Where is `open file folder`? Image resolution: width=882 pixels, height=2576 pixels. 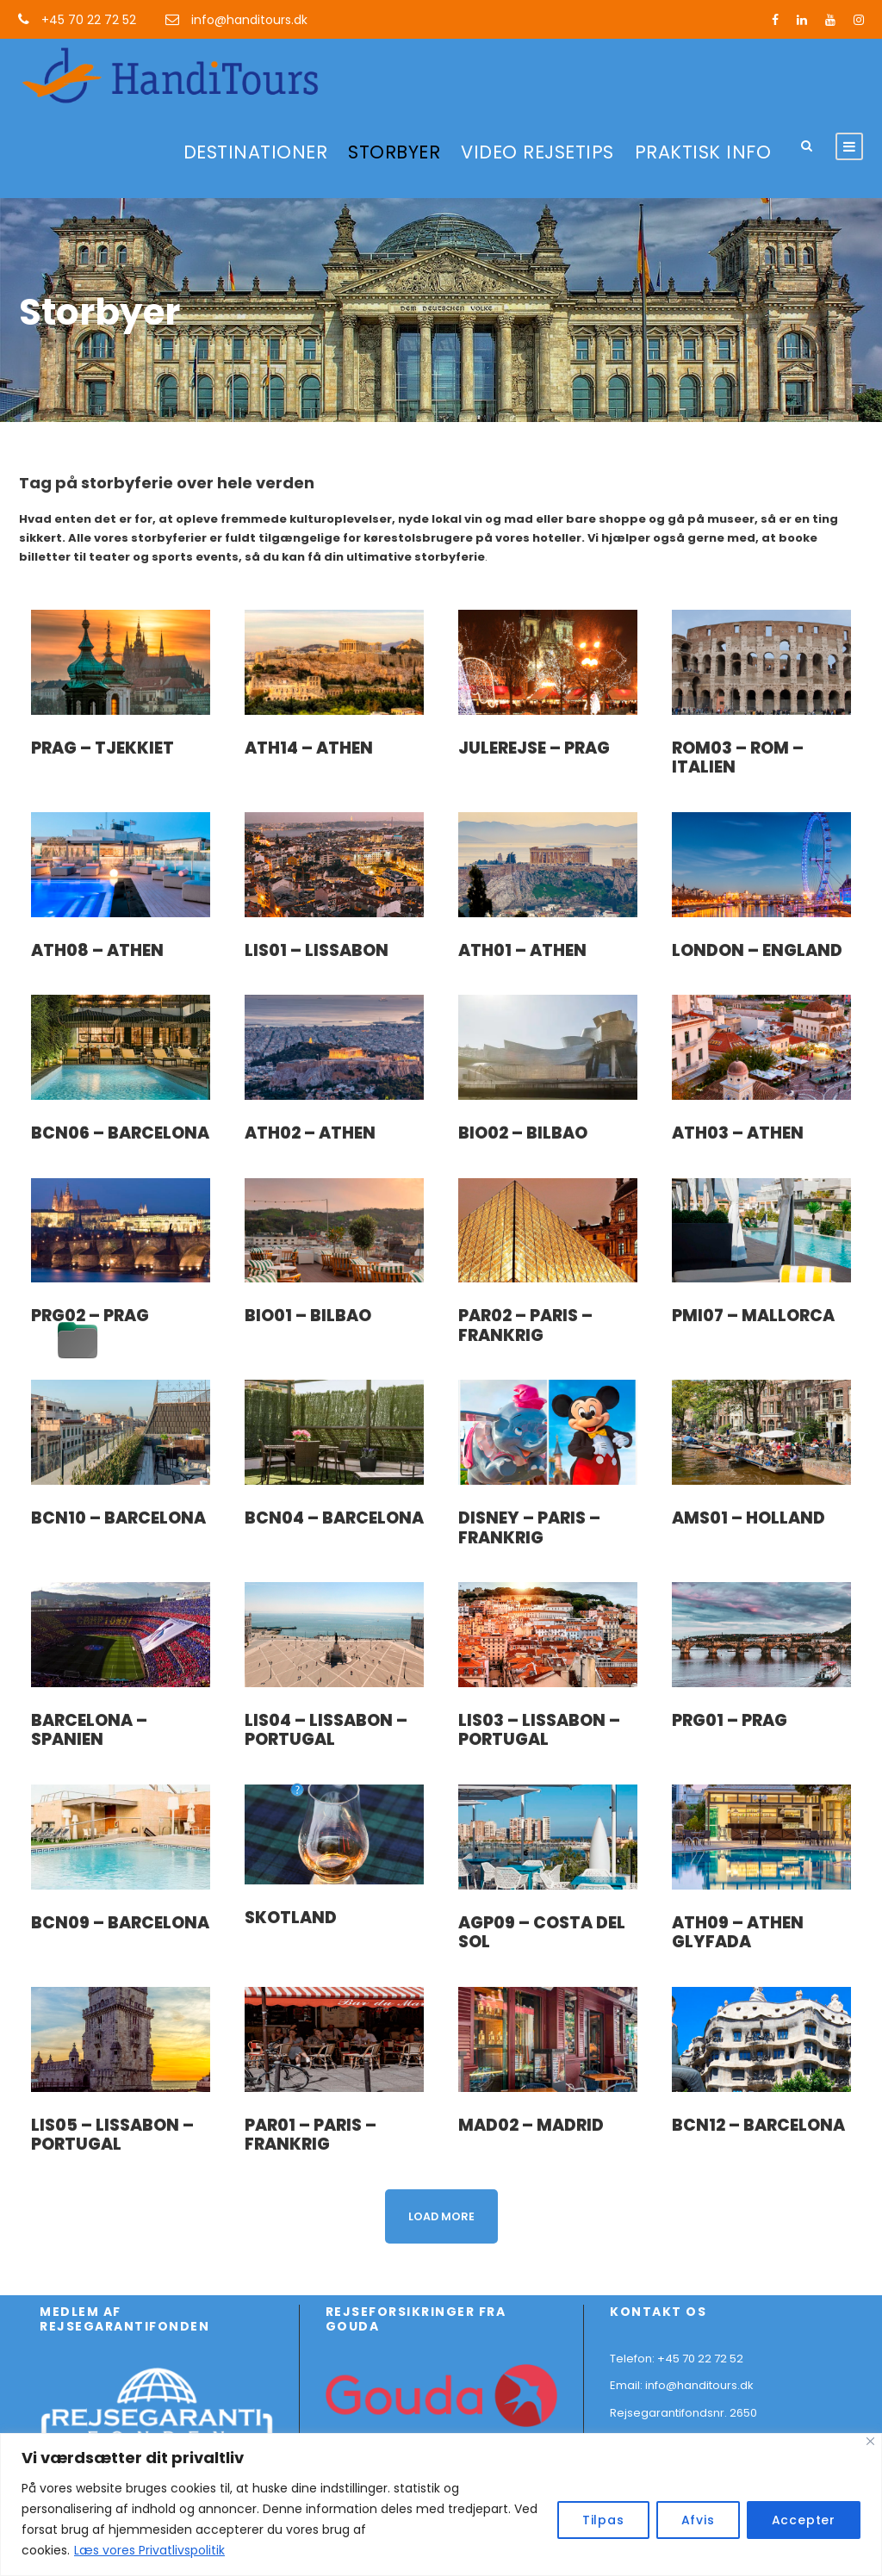
open file folder is located at coordinates (78, 1340).